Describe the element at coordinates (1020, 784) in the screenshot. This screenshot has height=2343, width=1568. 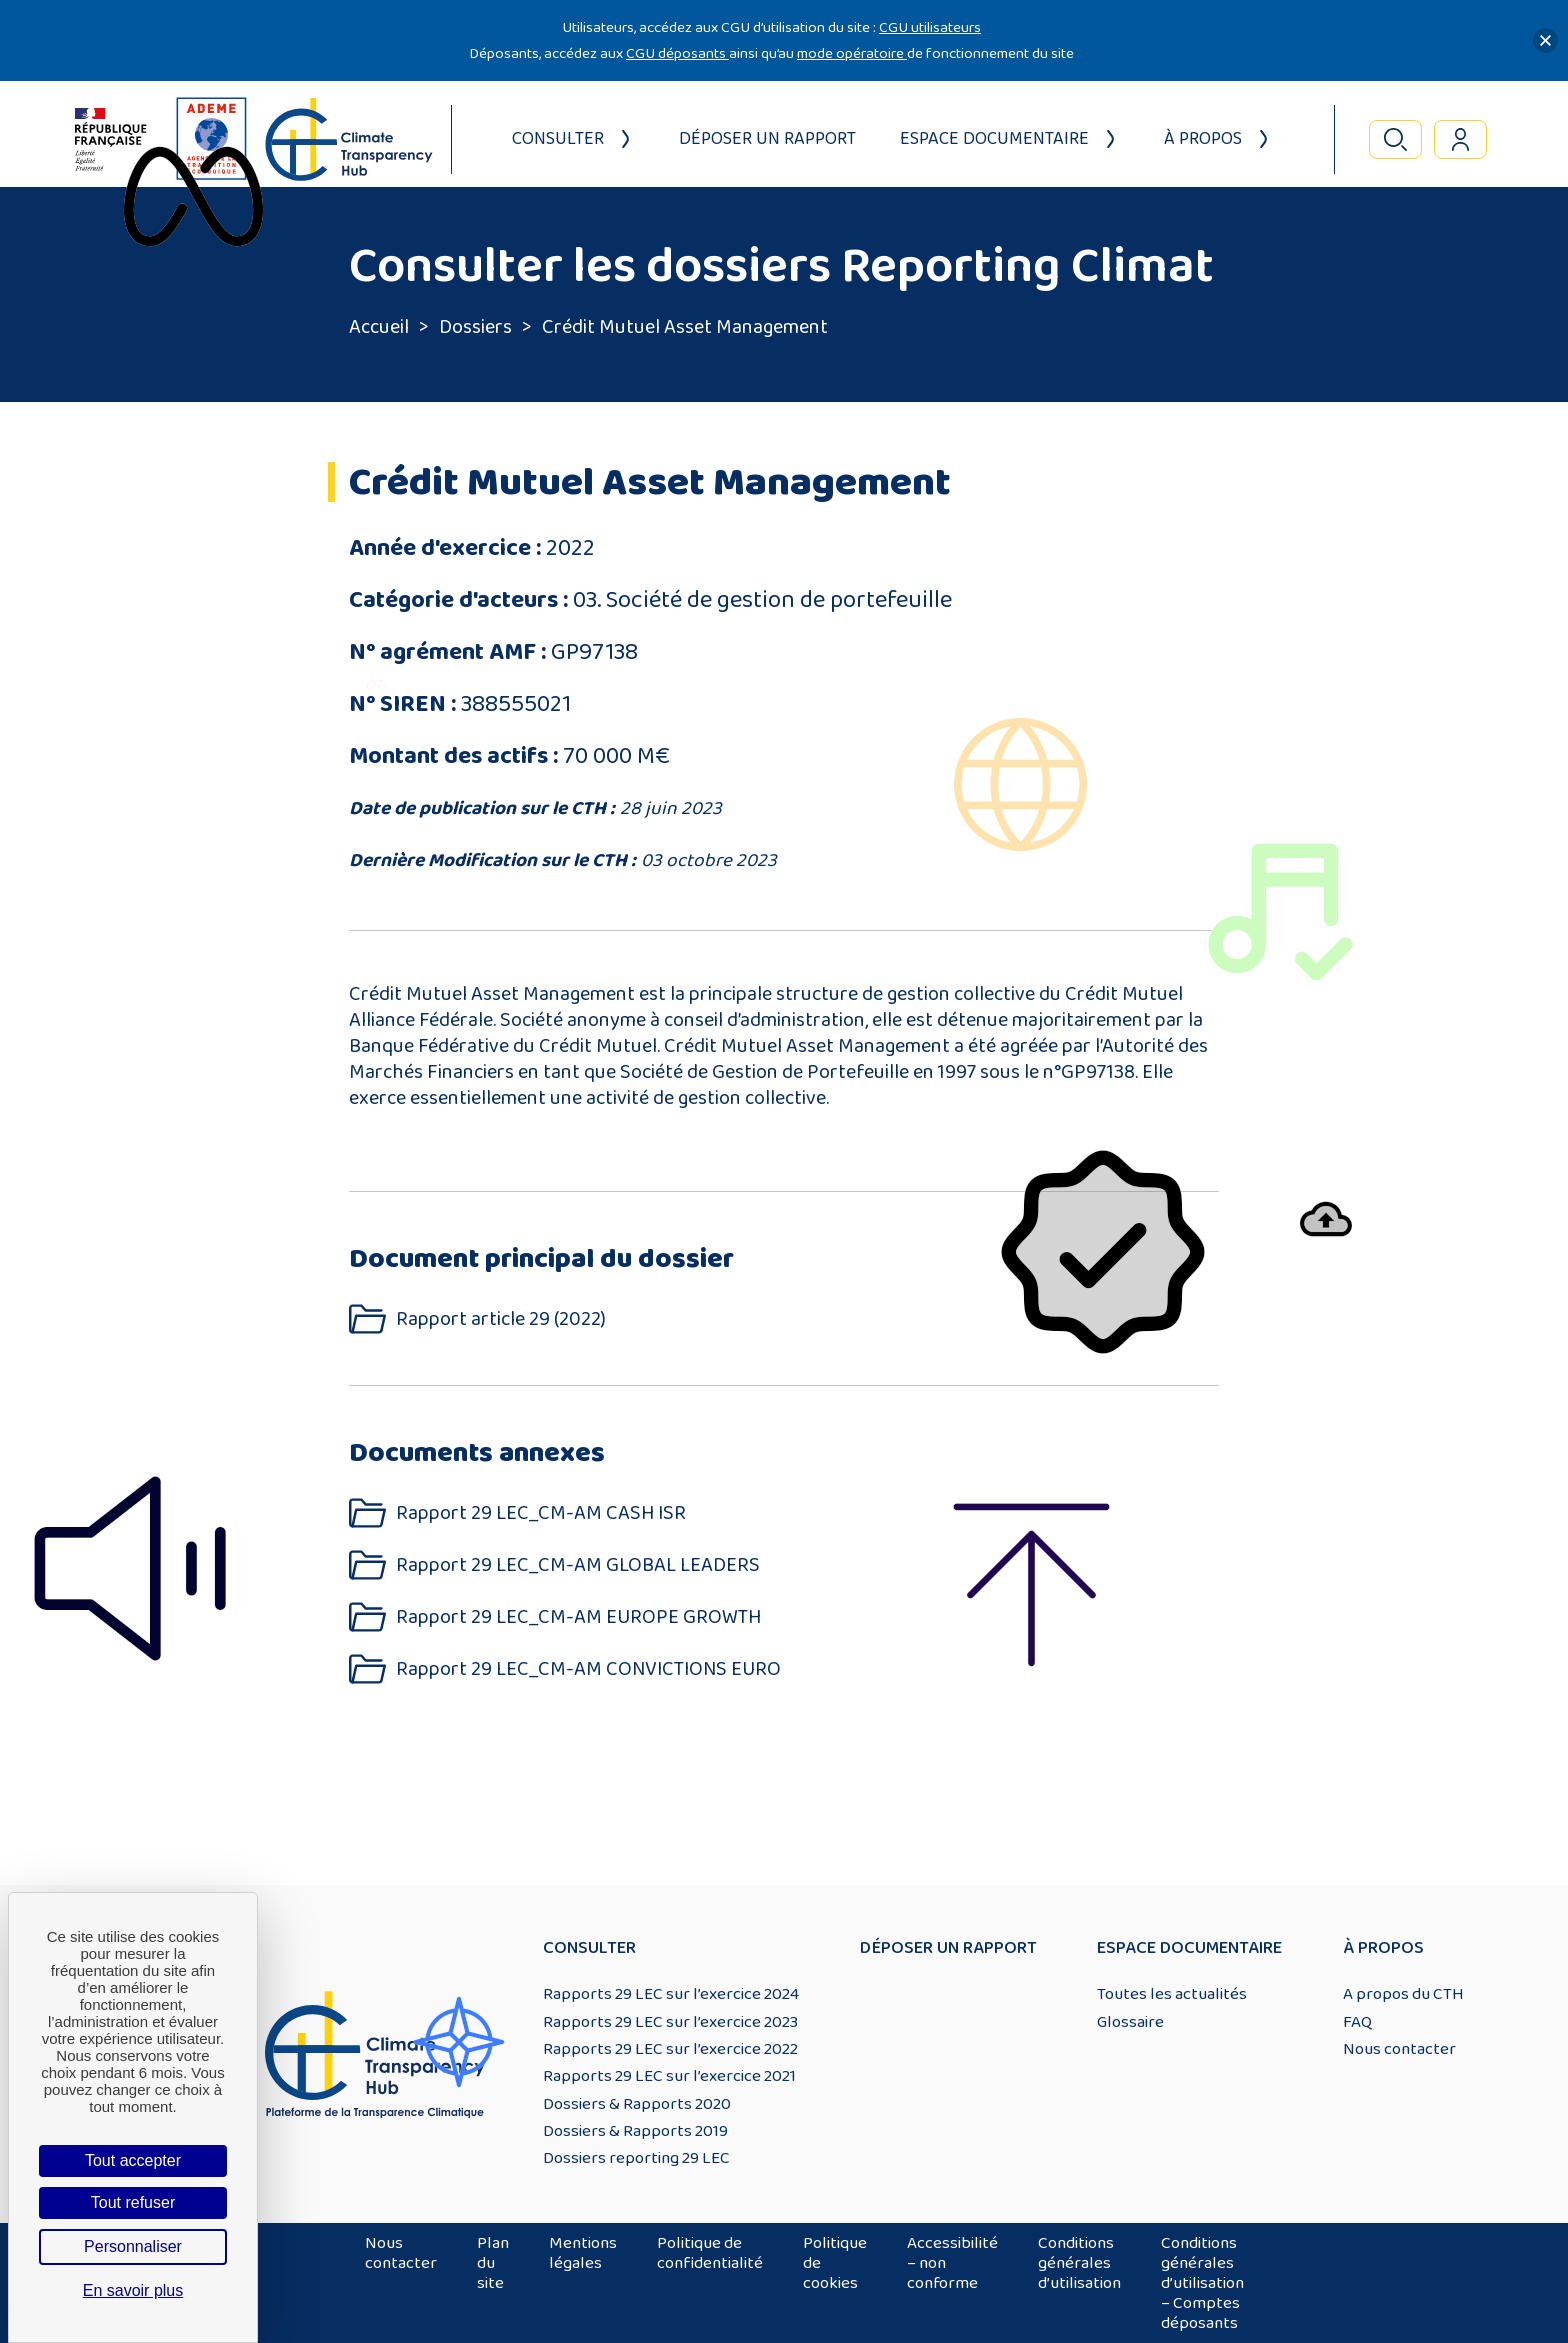
I see `access global or international settings` at that location.